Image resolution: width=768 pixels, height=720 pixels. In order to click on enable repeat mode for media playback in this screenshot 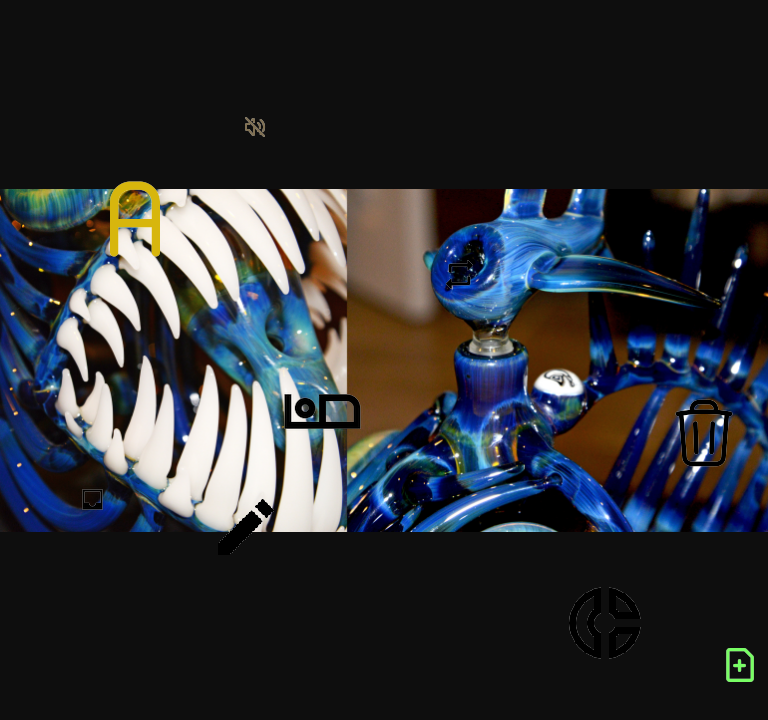, I will do `click(459, 274)`.